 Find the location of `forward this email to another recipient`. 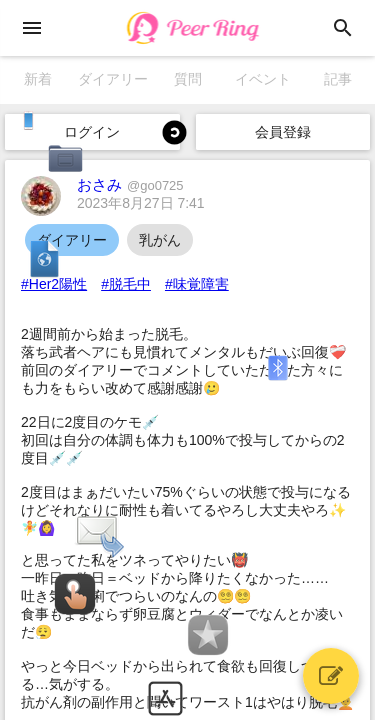

forward this email to another recipient is located at coordinates (98, 532).